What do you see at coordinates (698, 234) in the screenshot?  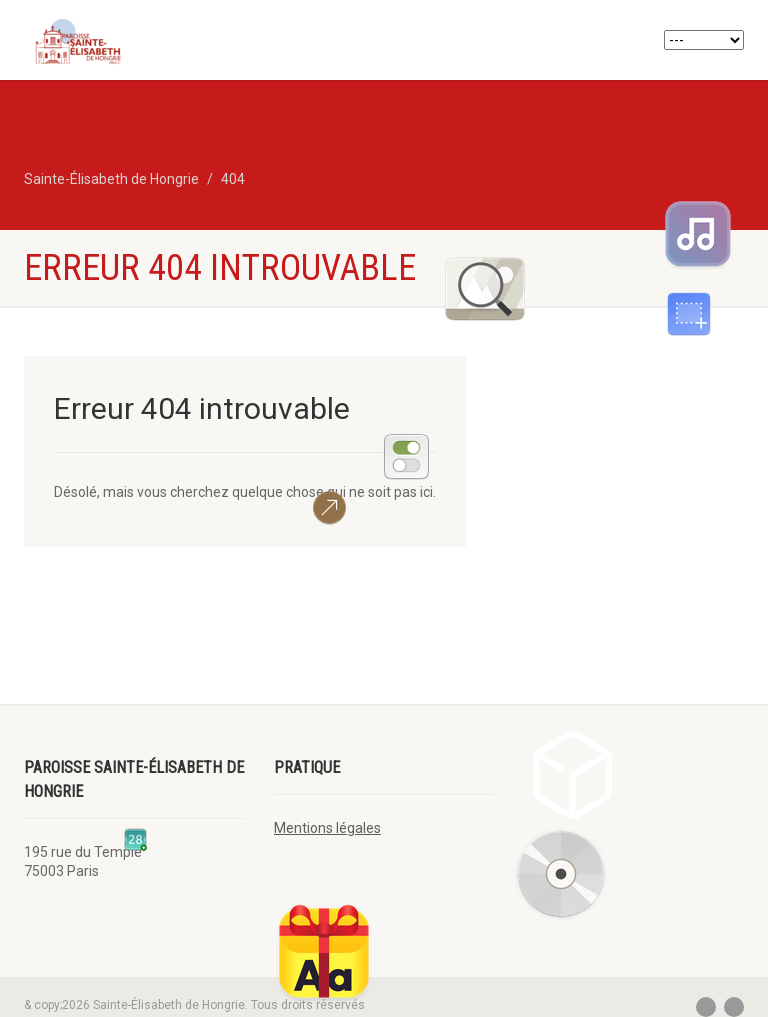 I see `open mousai music recognition app` at bounding box center [698, 234].